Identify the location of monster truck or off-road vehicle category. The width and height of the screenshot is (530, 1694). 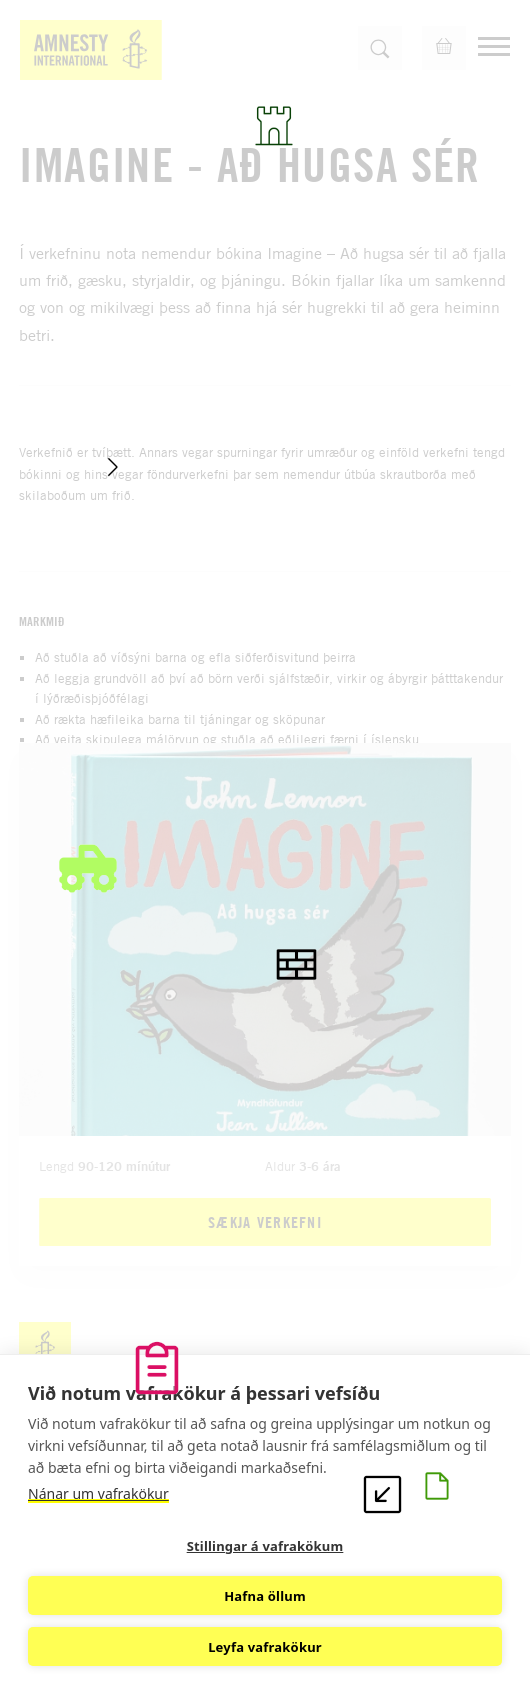
(88, 867).